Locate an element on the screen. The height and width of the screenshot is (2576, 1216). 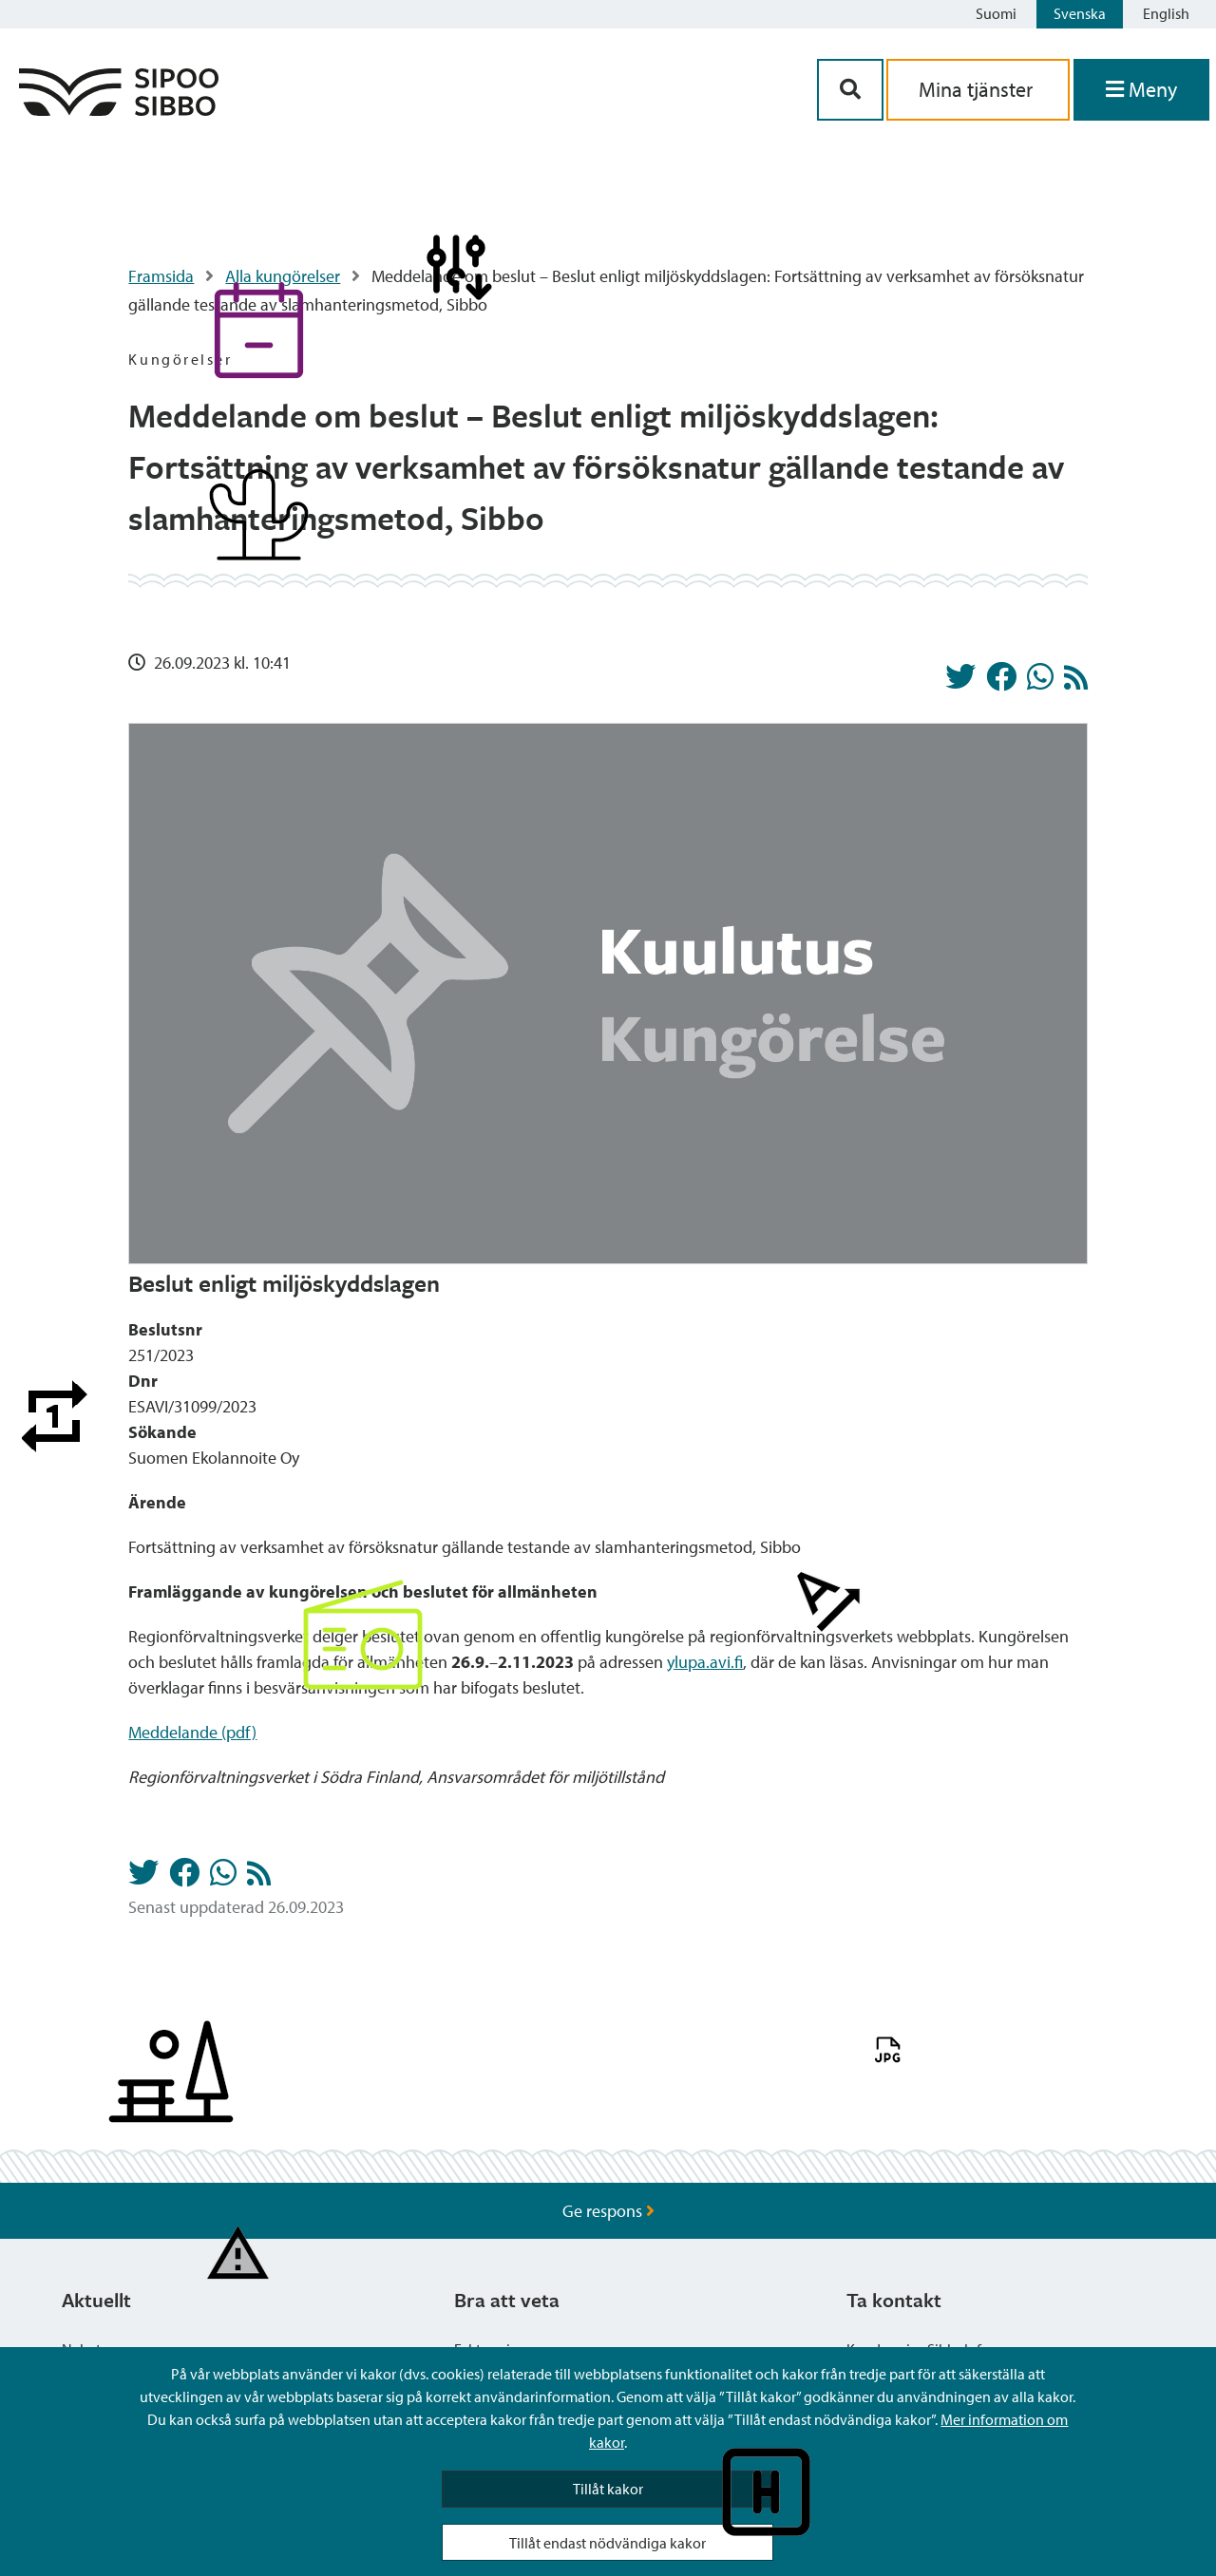
remove an event from your calendar is located at coordinates (258, 333).